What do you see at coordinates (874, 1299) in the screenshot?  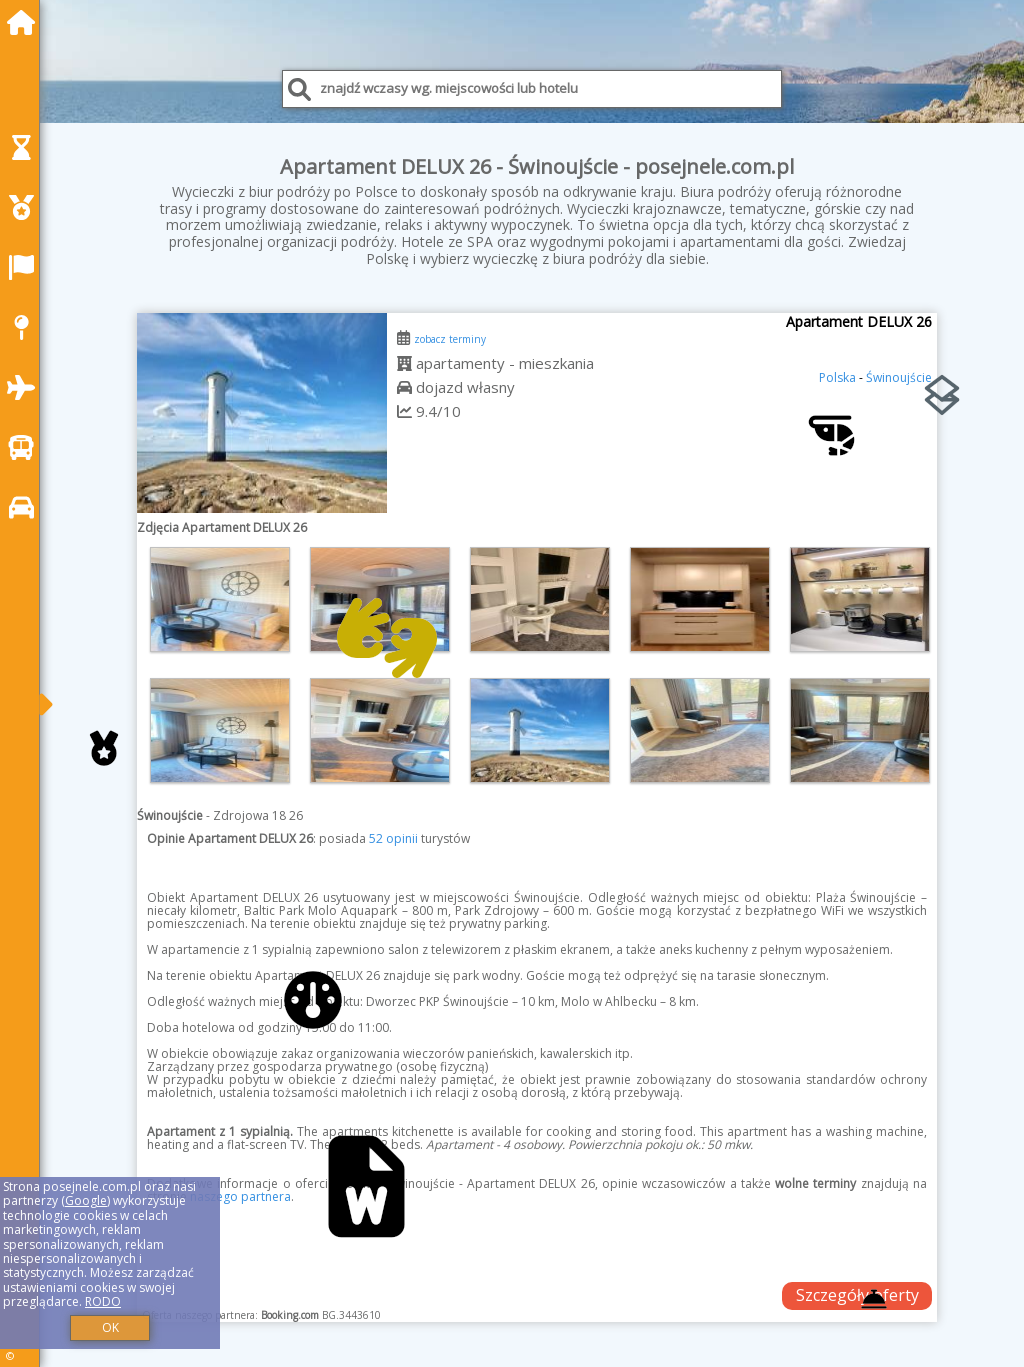 I see `request assistance or customer service` at bounding box center [874, 1299].